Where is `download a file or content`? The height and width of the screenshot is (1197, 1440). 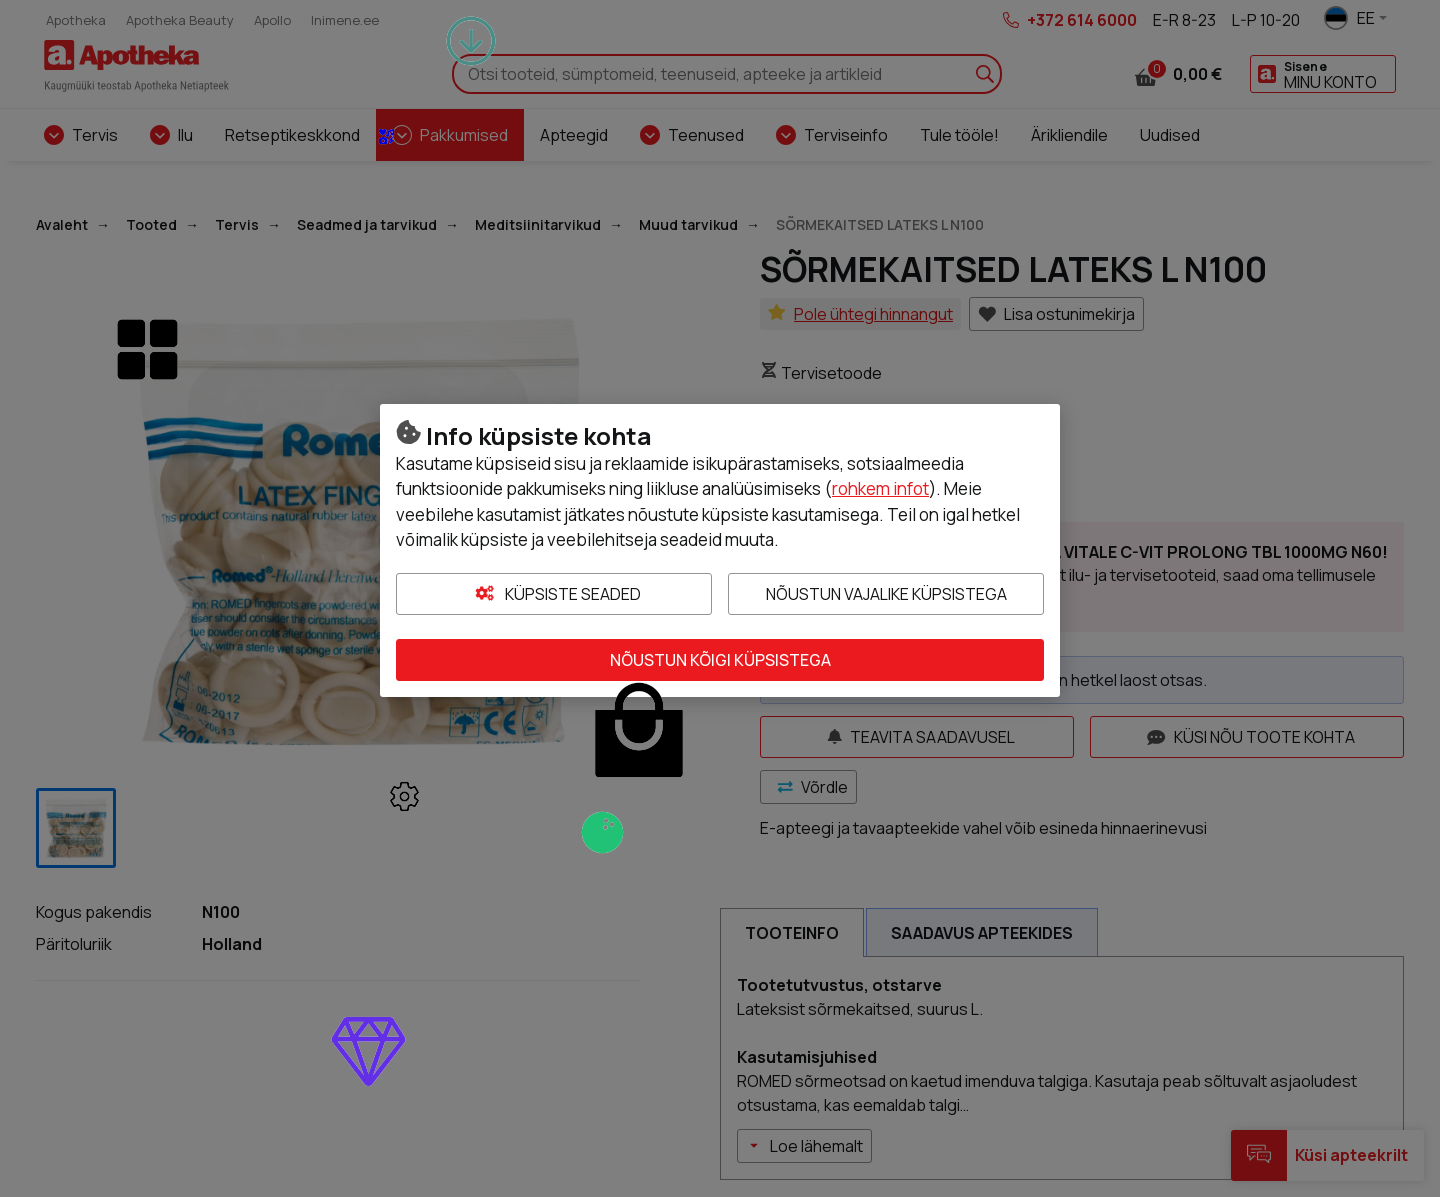
download a file or content is located at coordinates (471, 41).